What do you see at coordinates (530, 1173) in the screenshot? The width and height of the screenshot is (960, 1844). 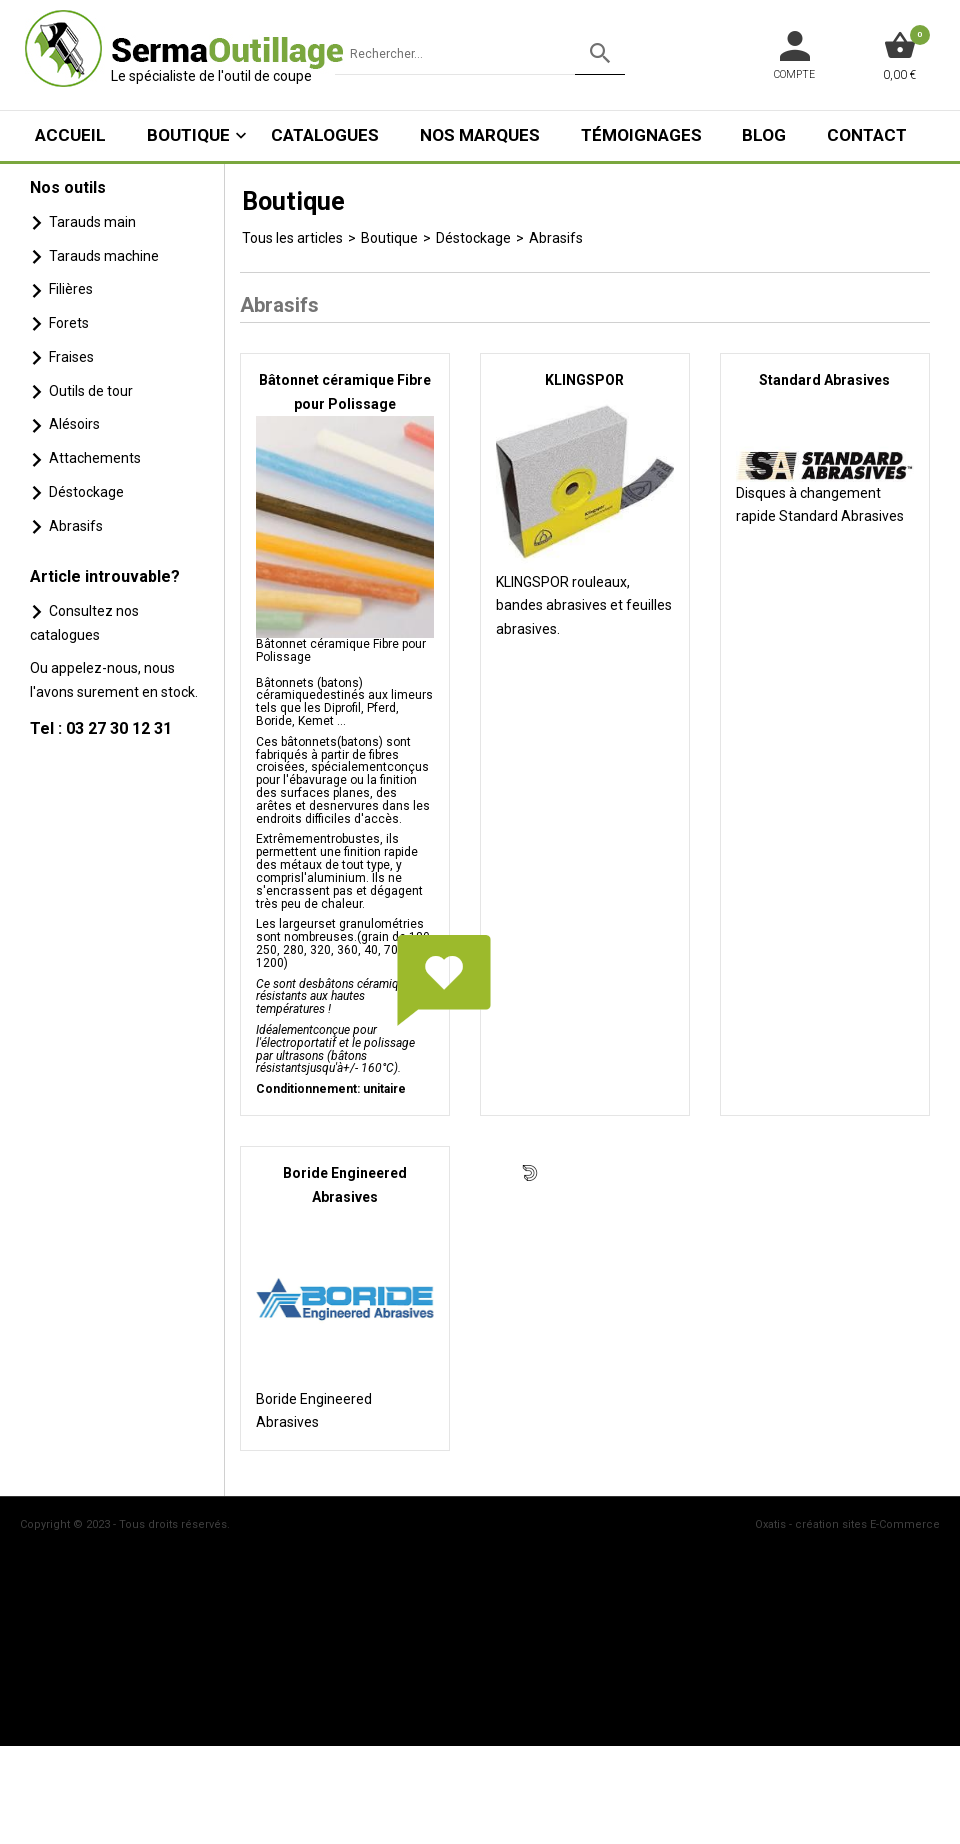 I see `open the Dailymotion app` at bounding box center [530, 1173].